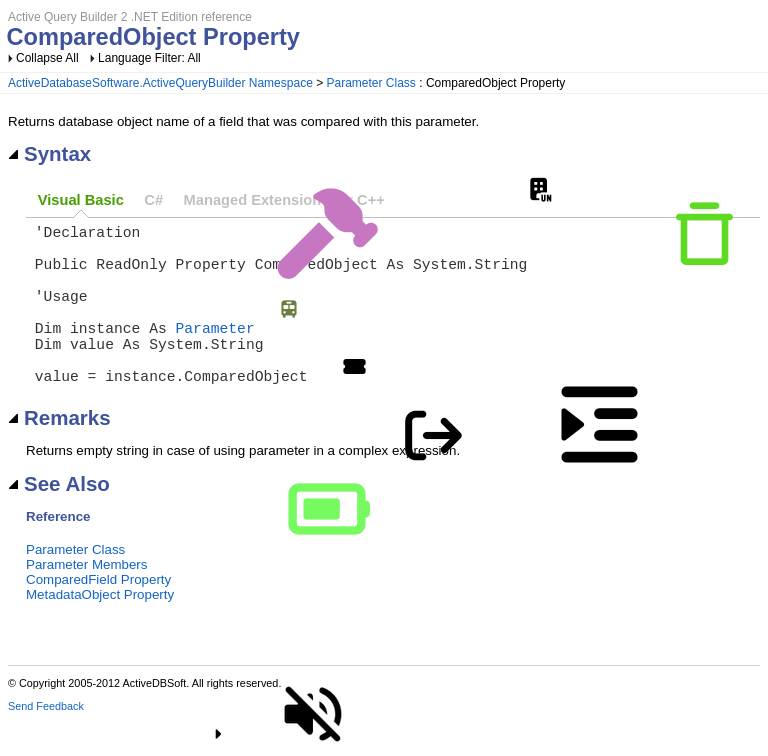 The width and height of the screenshot is (768, 756). Describe the element at coordinates (540, 189) in the screenshot. I see `access united nations building or headquarters` at that location.